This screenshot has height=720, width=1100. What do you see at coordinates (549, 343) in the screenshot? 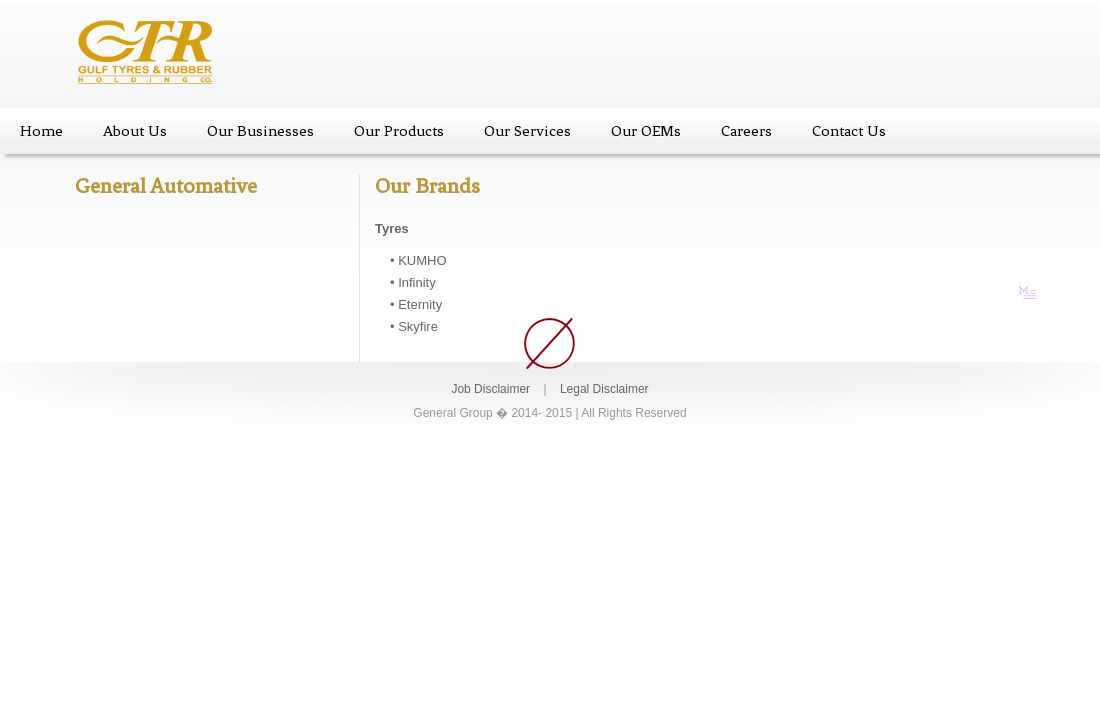
I see `indicates an empty or null state` at bounding box center [549, 343].